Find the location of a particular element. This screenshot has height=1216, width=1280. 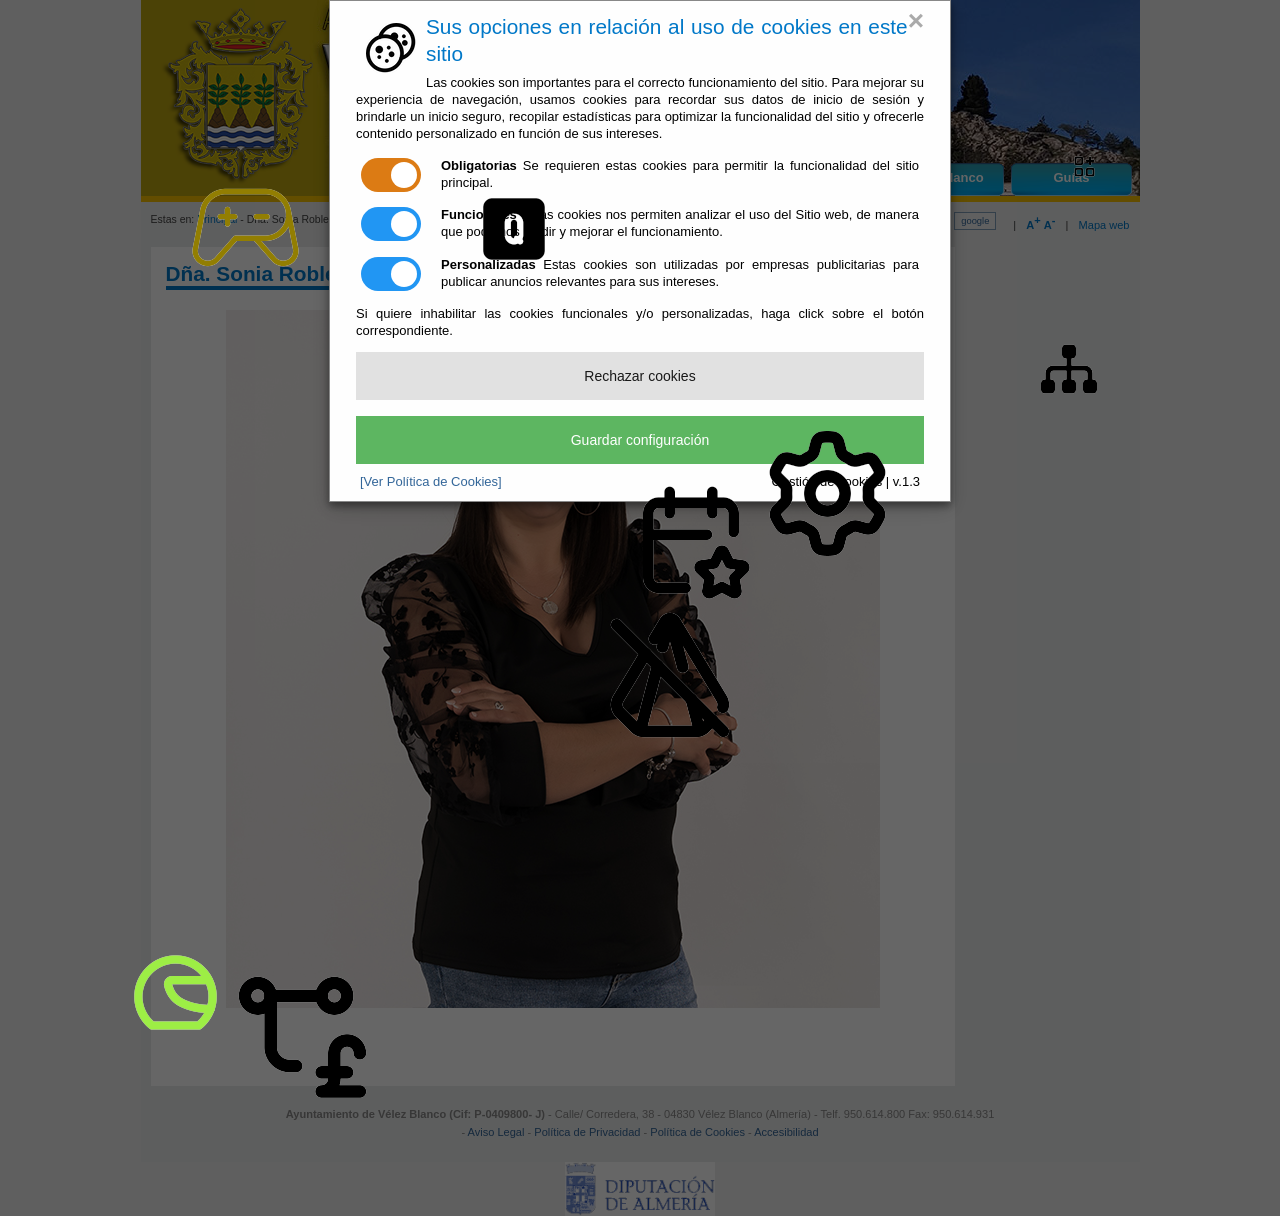

view starred or favorite events is located at coordinates (691, 540).